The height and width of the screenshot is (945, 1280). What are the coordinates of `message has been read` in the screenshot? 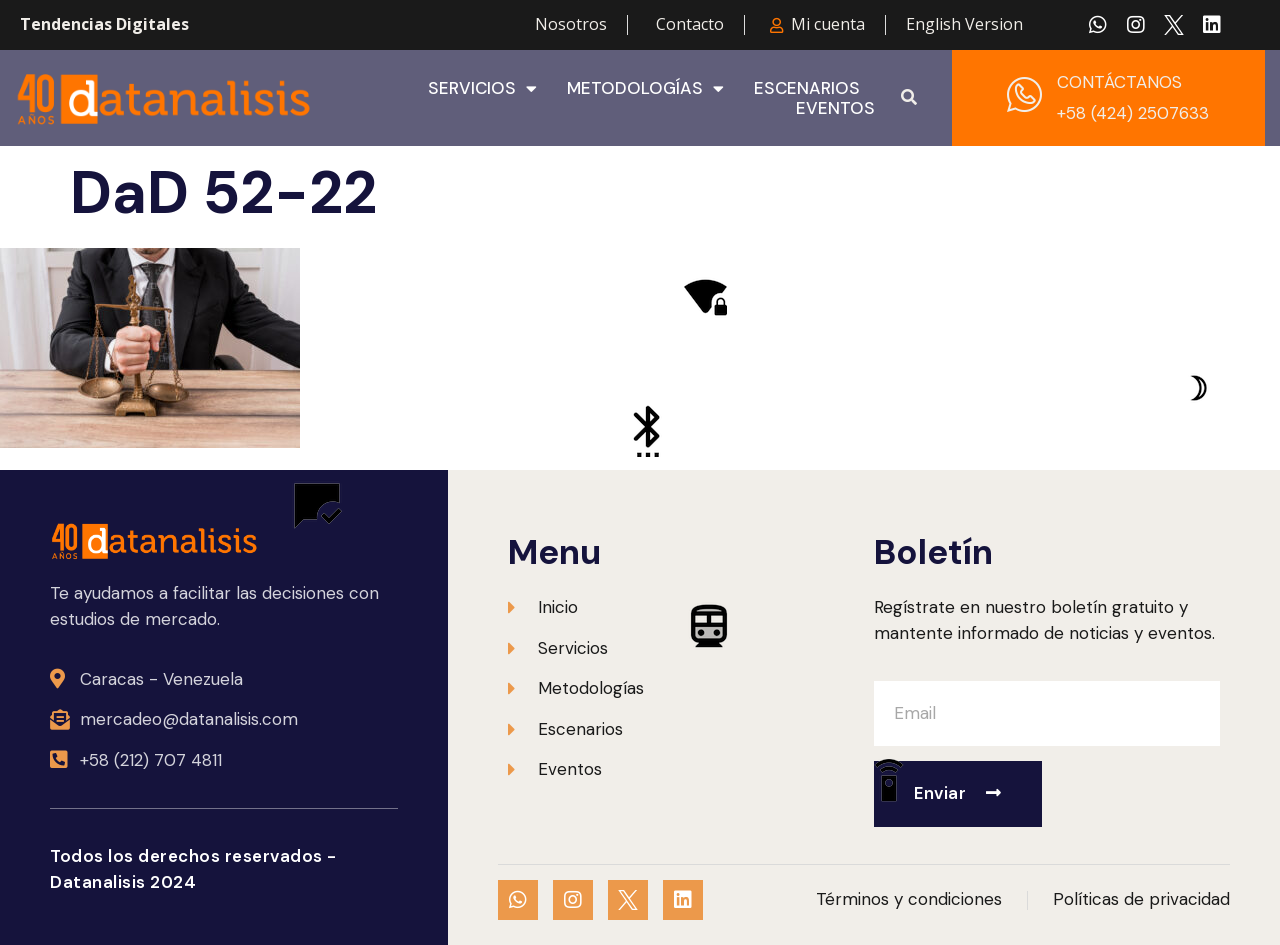 It's located at (317, 506).